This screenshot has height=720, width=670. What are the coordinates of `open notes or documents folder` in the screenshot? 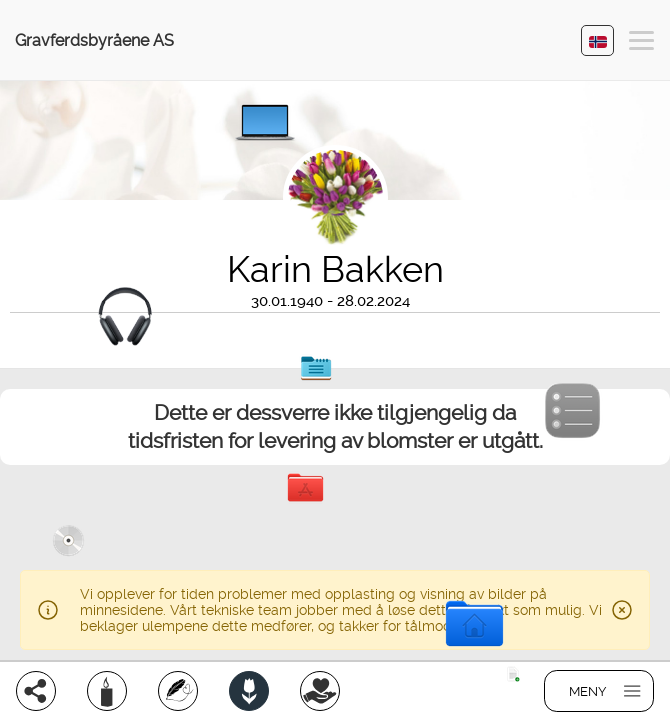 It's located at (316, 369).